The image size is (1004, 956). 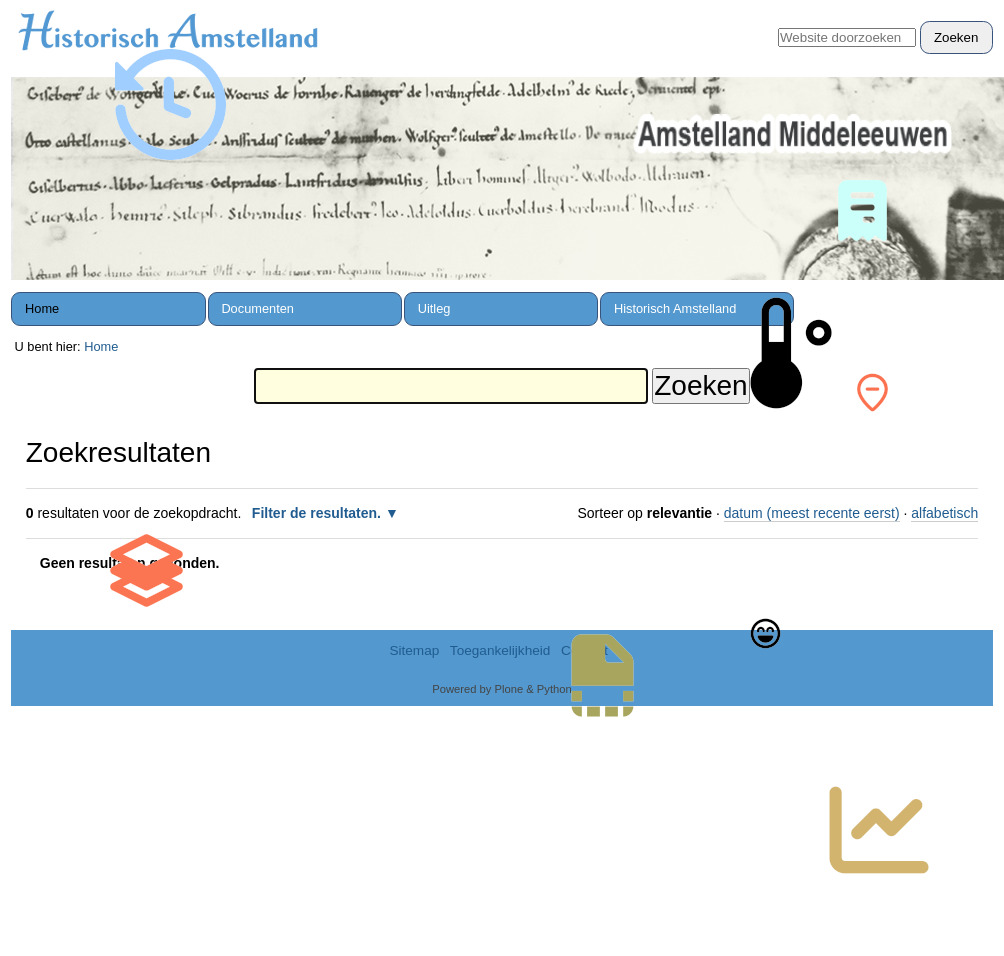 What do you see at coordinates (780, 353) in the screenshot?
I see `view current temperature` at bounding box center [780, 353].